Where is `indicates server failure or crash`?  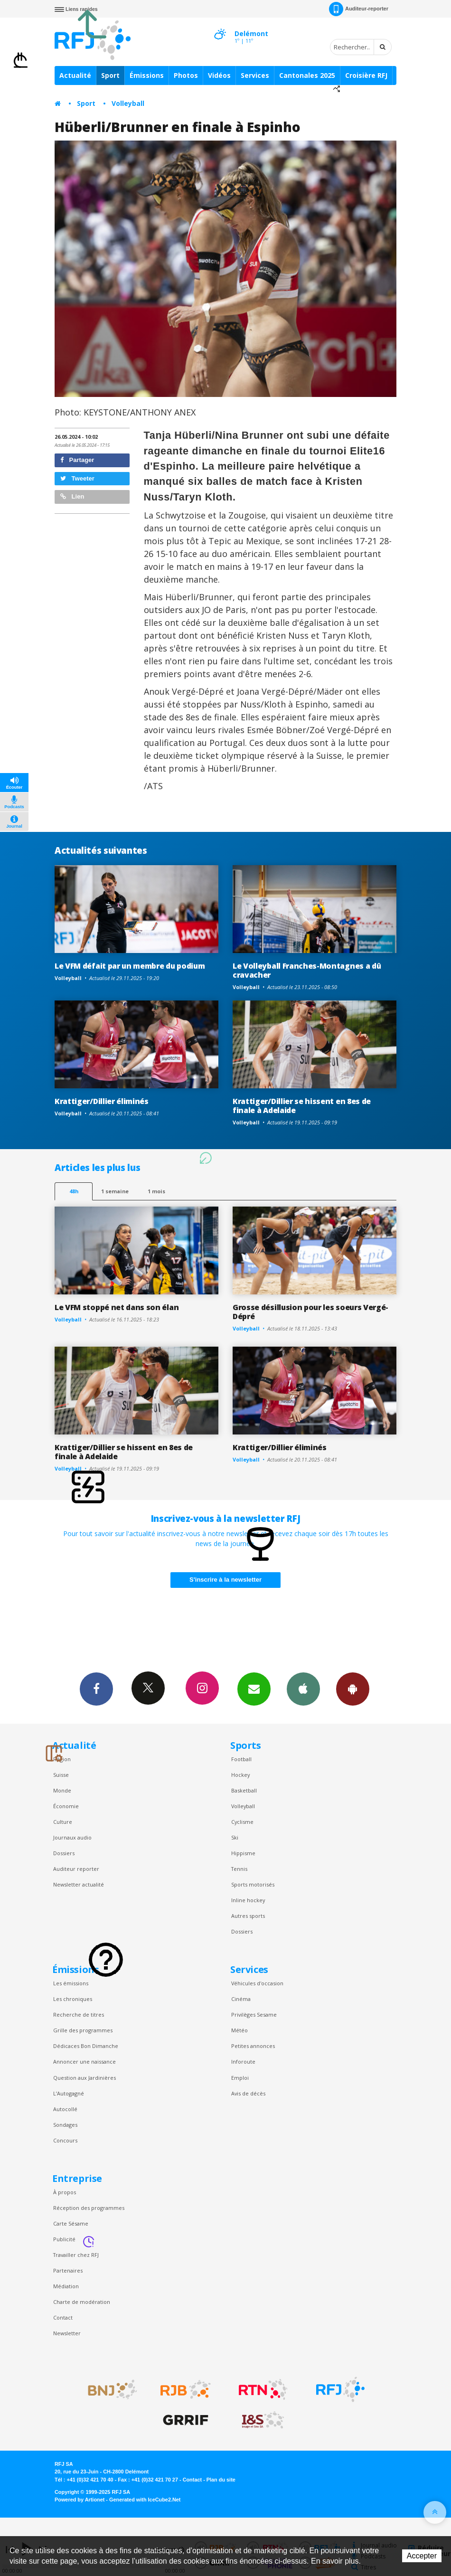 indicates server failure or crash is located at coordinates (88, 1487).